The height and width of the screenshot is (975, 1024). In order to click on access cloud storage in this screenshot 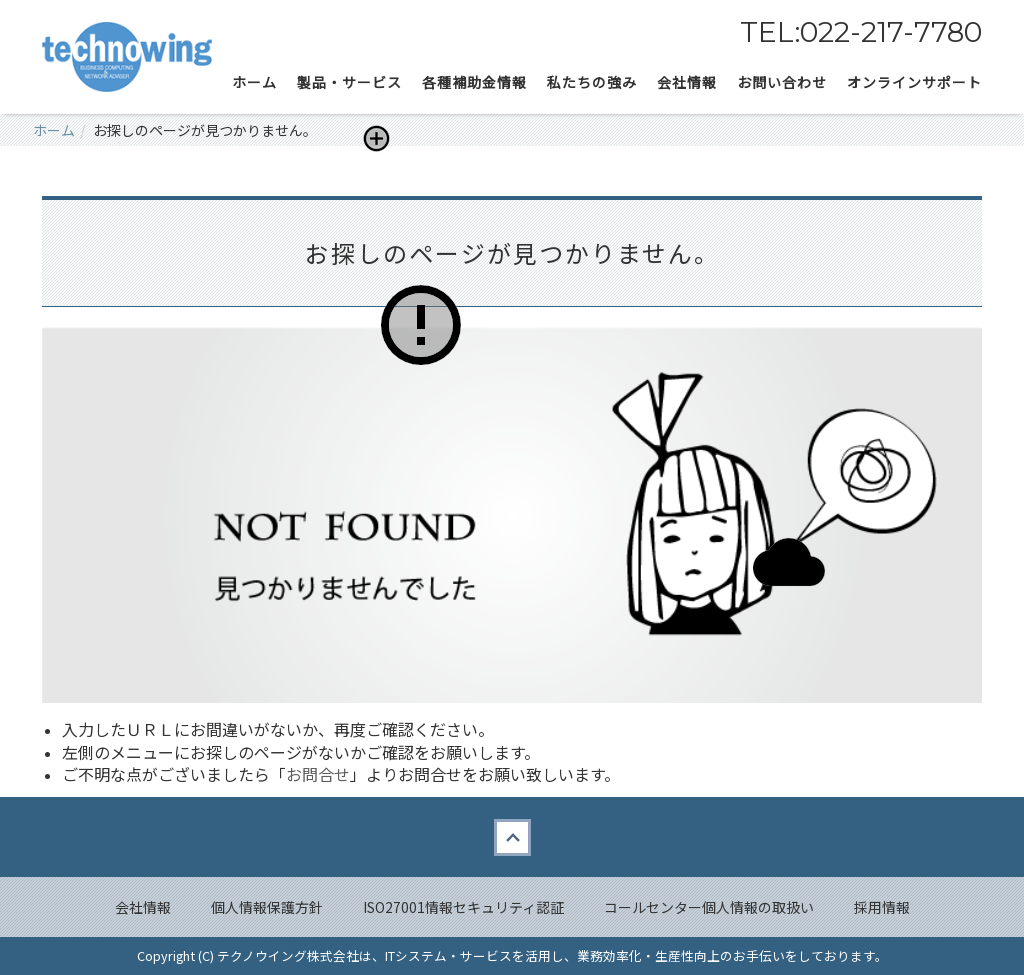, I will do `click(789, 562)`.